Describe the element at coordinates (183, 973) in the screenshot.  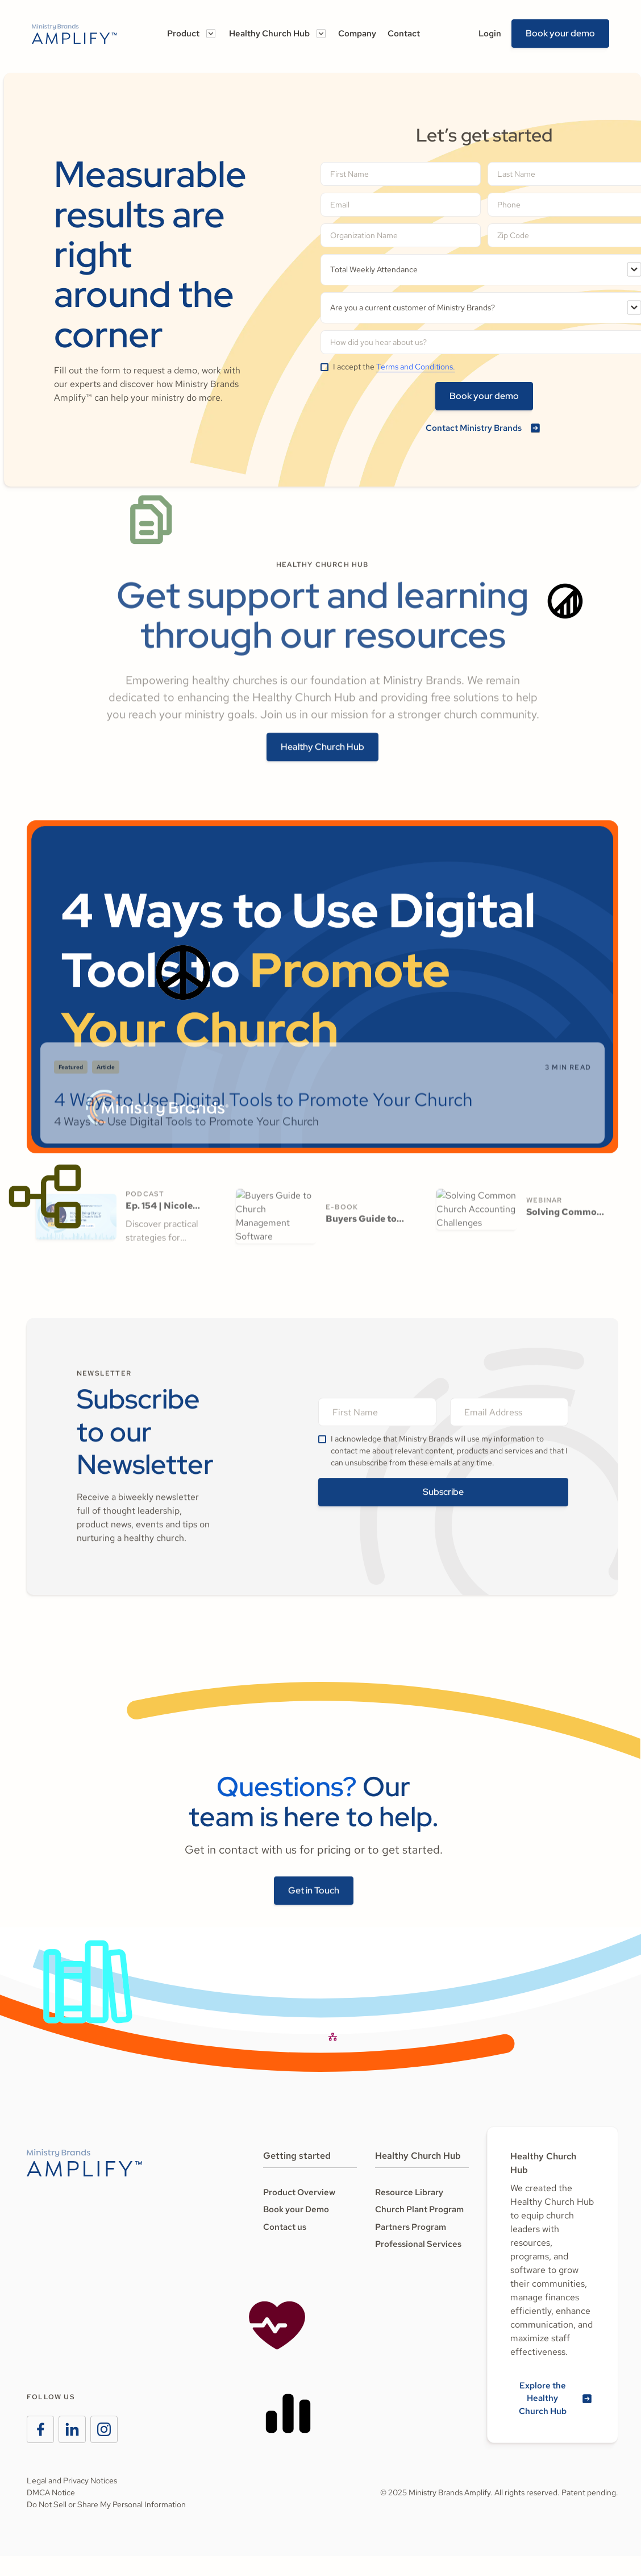
I see `peace or anti-war symbol indicator` at that location.